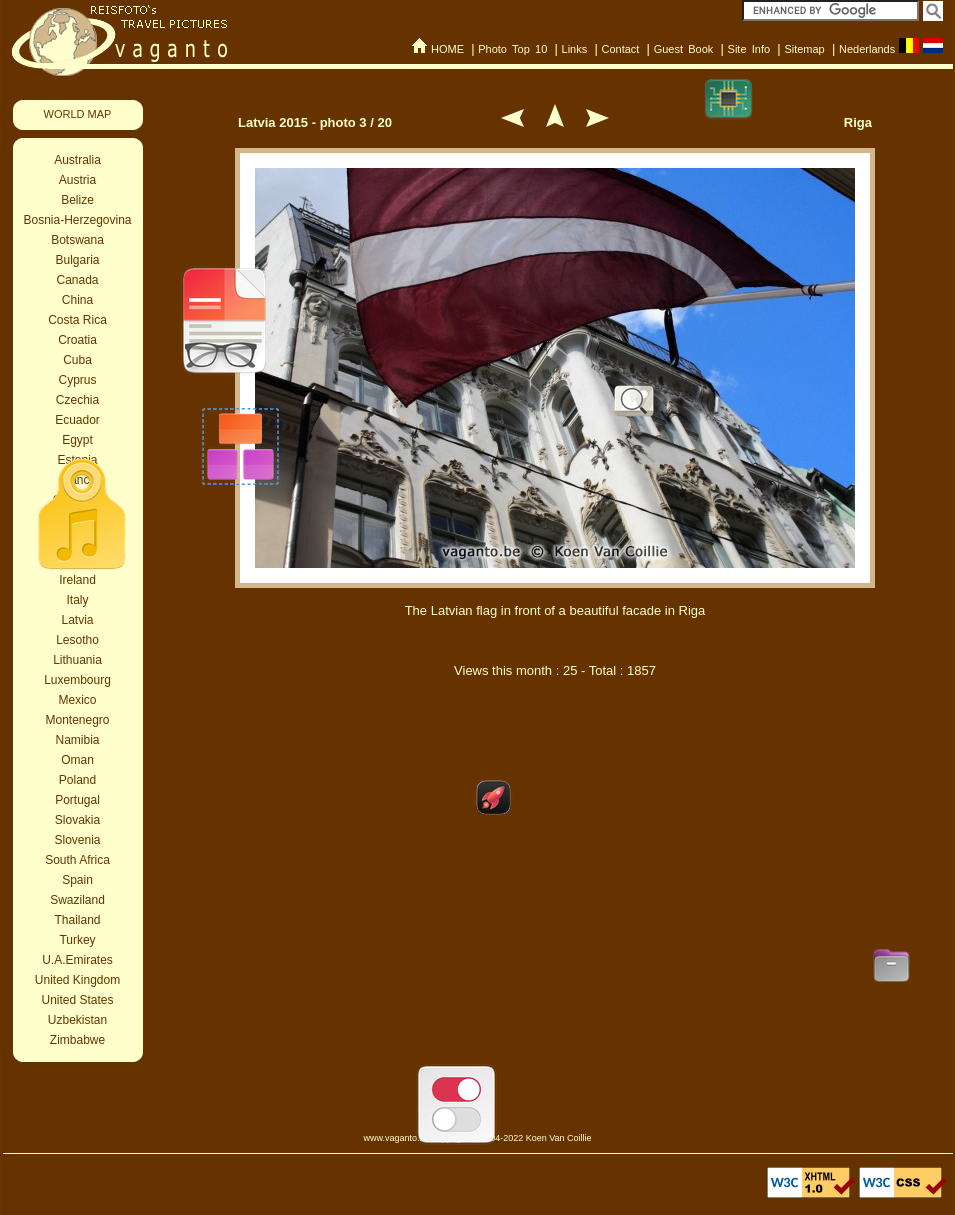 Image resolution: width=955 pixels, height=1215 pixels. I want to click on open eye of gnome image viewer, so click(634, 401).